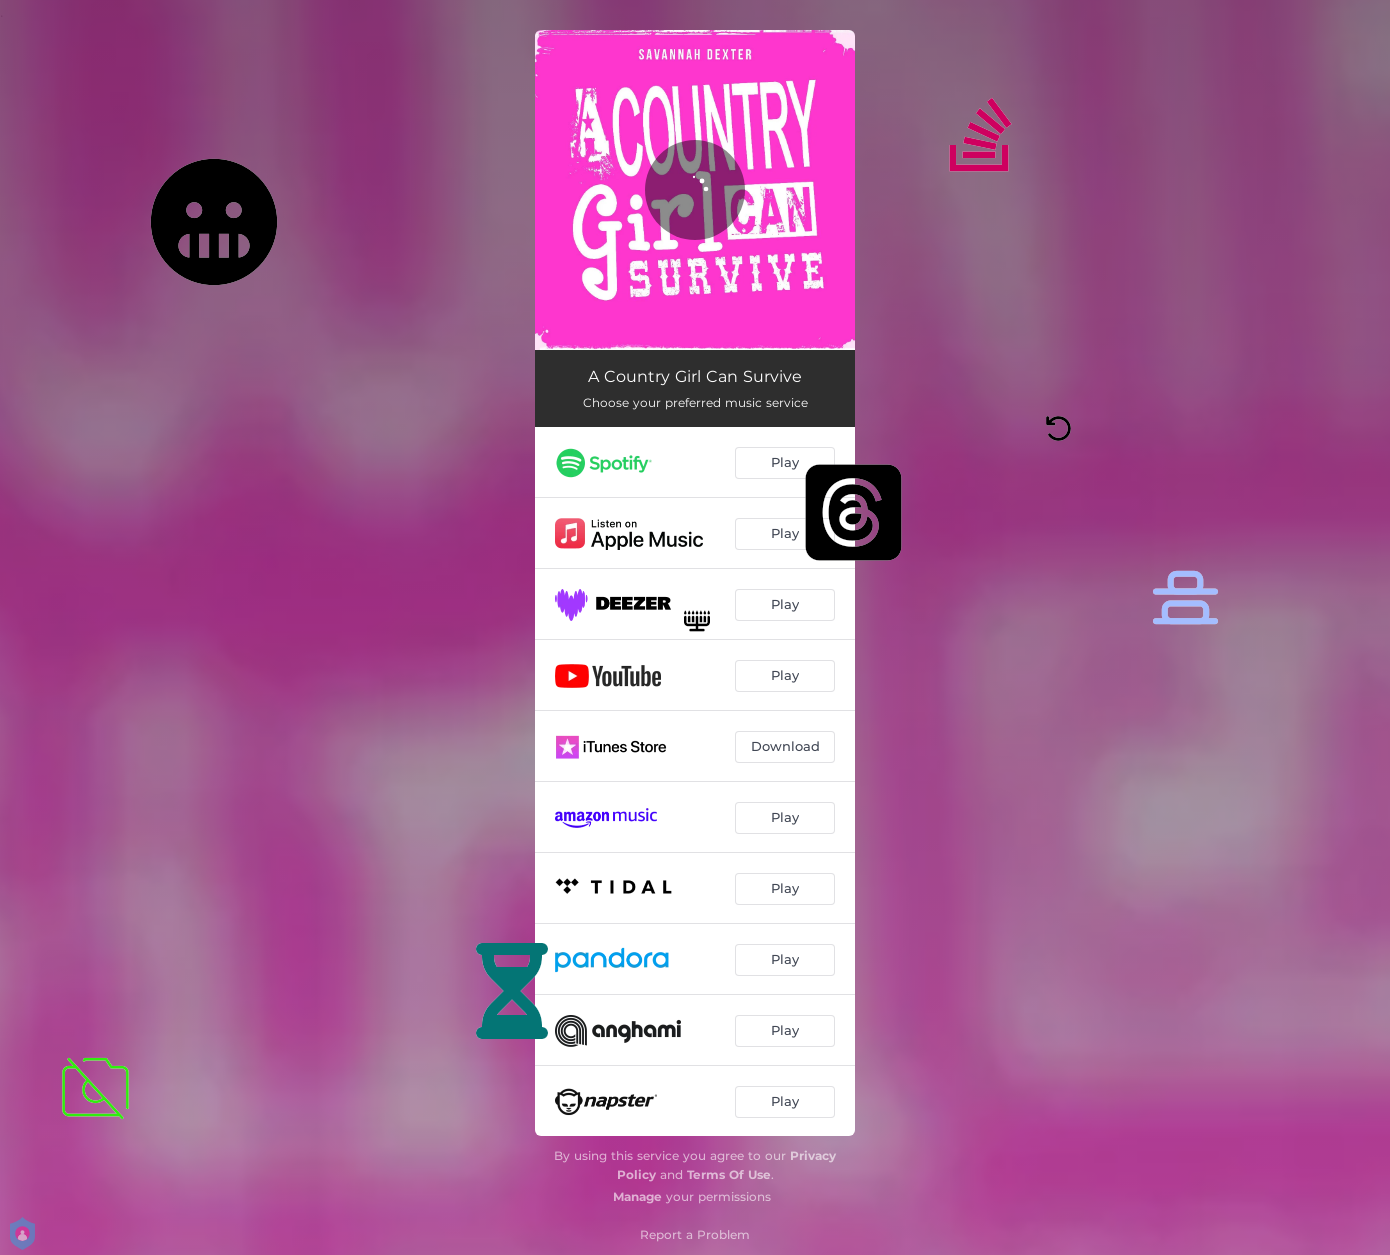 Image resolution: width=1390 pixels, height=1255 pixels. I want to click on align elements to the bottom with equal vertical spacing, so click(1185, 597).